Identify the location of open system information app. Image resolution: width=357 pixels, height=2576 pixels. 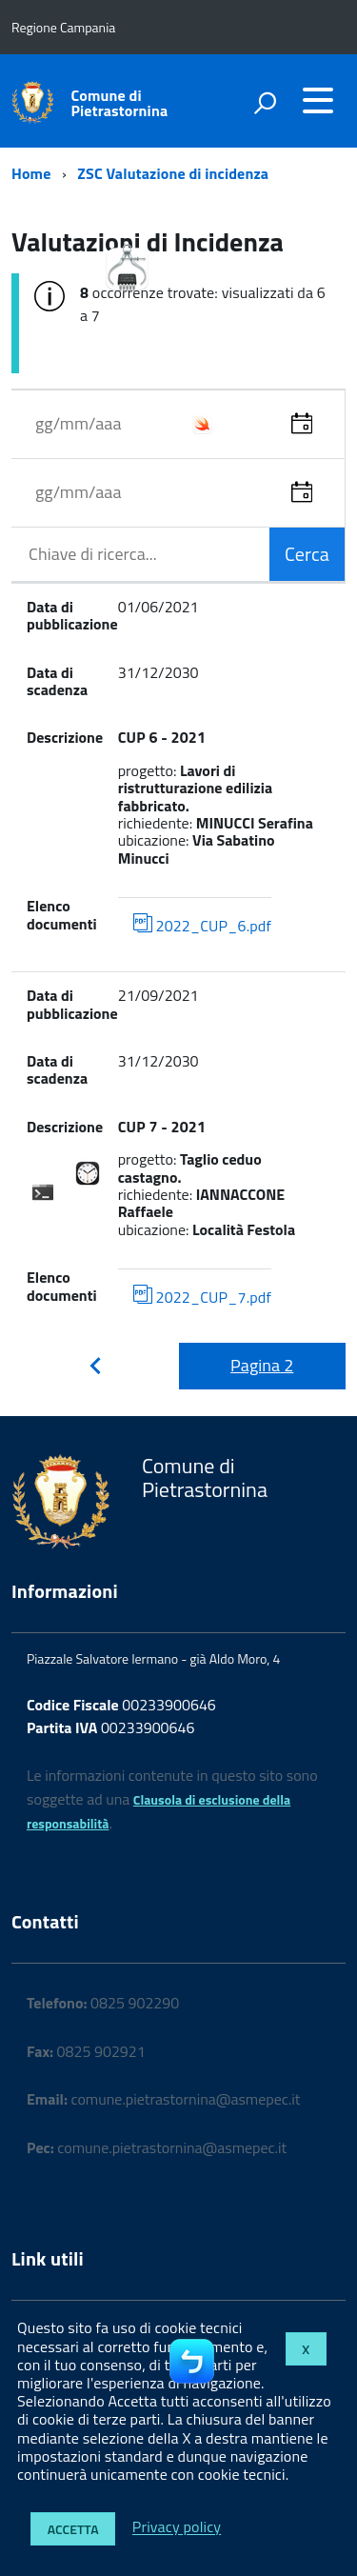
(127, 269).